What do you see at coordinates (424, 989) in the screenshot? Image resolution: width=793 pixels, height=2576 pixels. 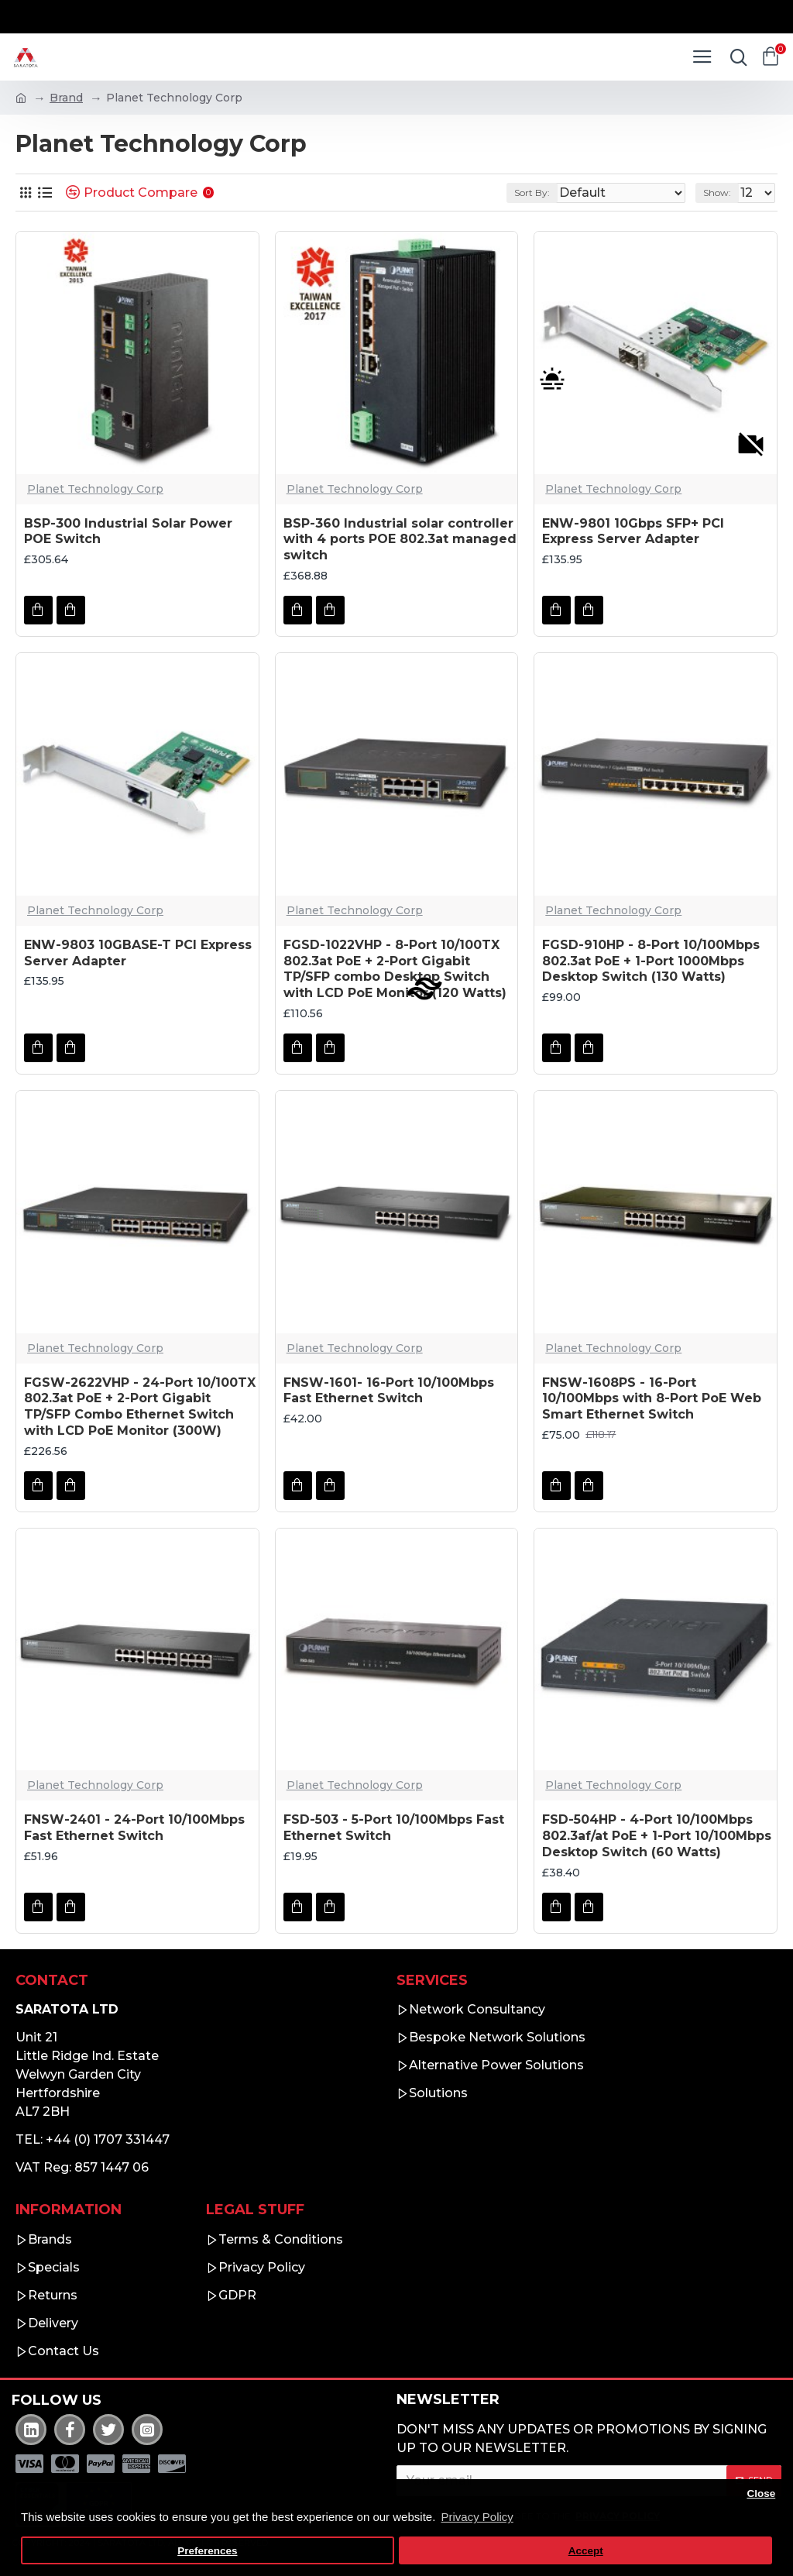 I see `tailwind css framework logo` at bounding box center [424, 989].